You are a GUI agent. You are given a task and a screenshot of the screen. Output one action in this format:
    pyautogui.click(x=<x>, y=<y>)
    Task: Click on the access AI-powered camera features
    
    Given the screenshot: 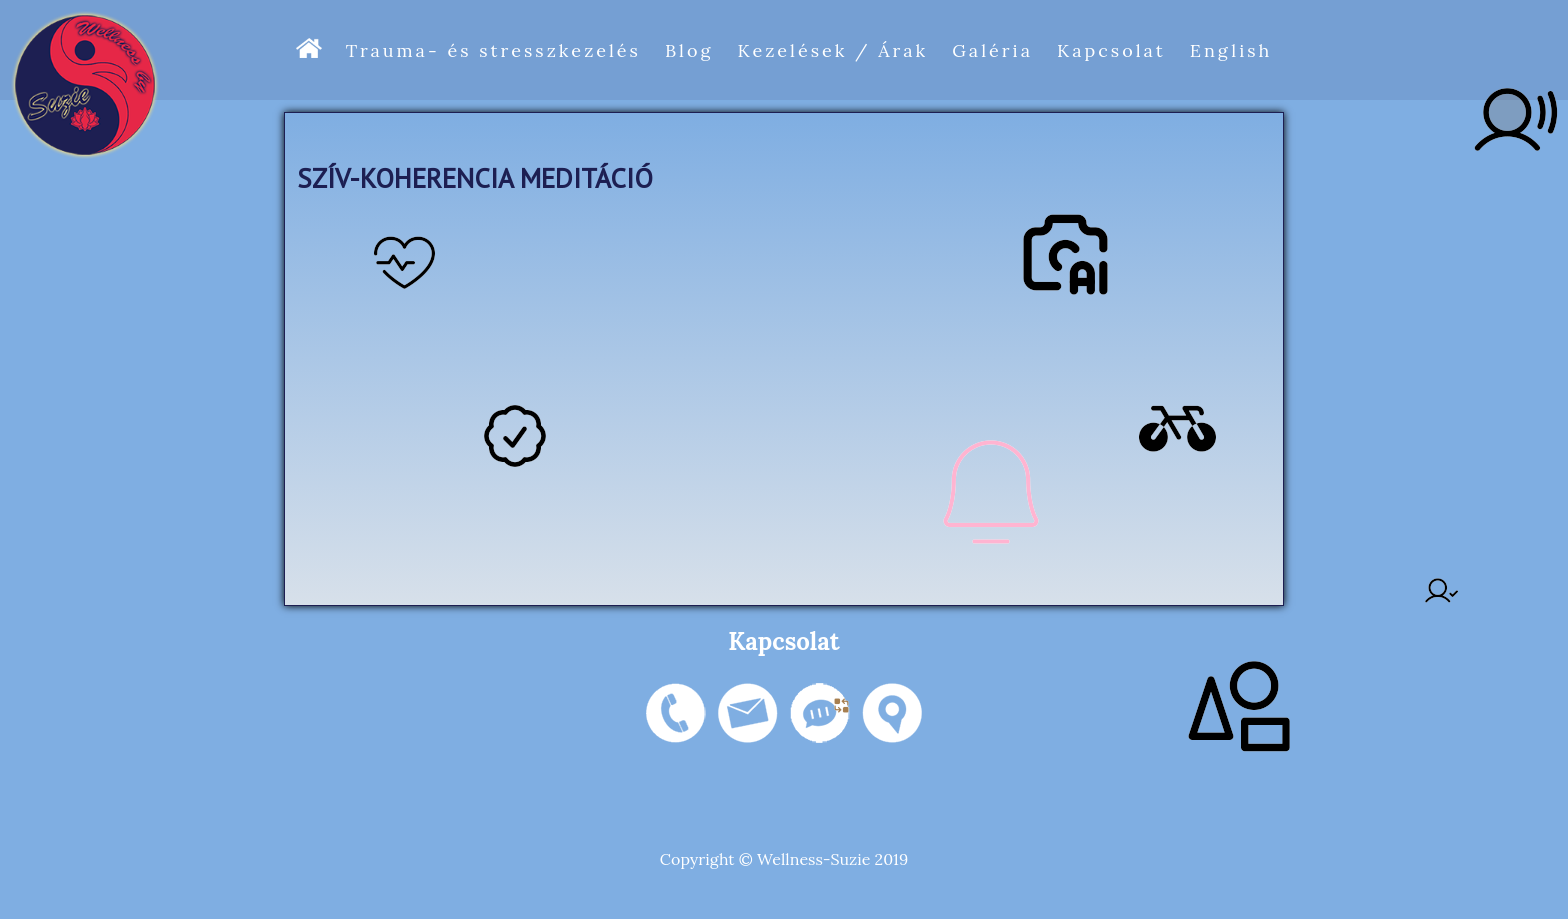 What is the action you would take?
    pyautogui.click(x=1065, y=252)
    